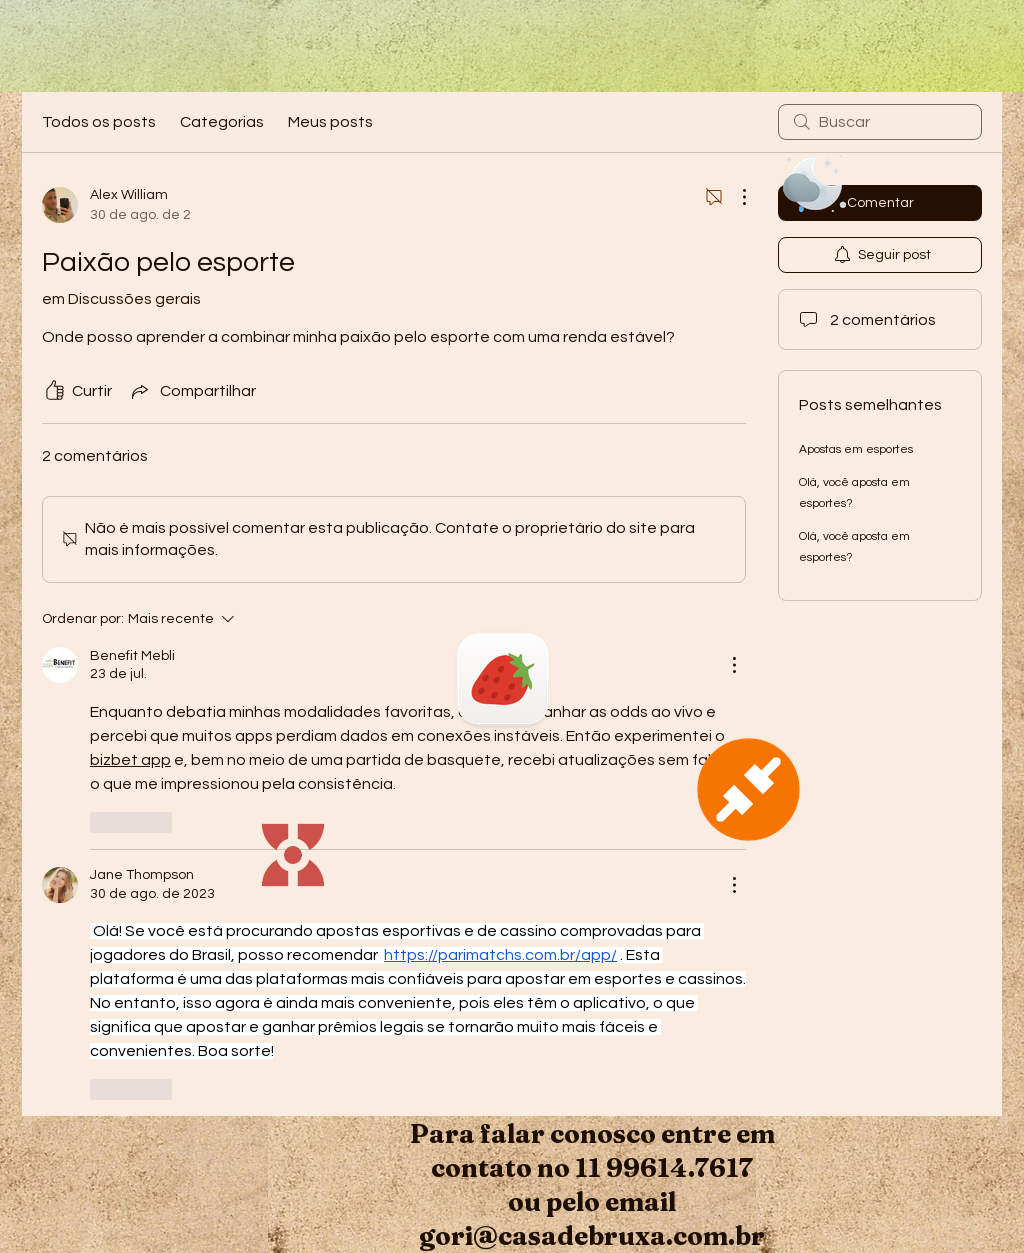 Image resolution: width=1024 pixels, height=1253 pixels. Describe the element at coordinates (293, 855) in the screenshot. I see `radiation or hazard warning indicator` at that location.